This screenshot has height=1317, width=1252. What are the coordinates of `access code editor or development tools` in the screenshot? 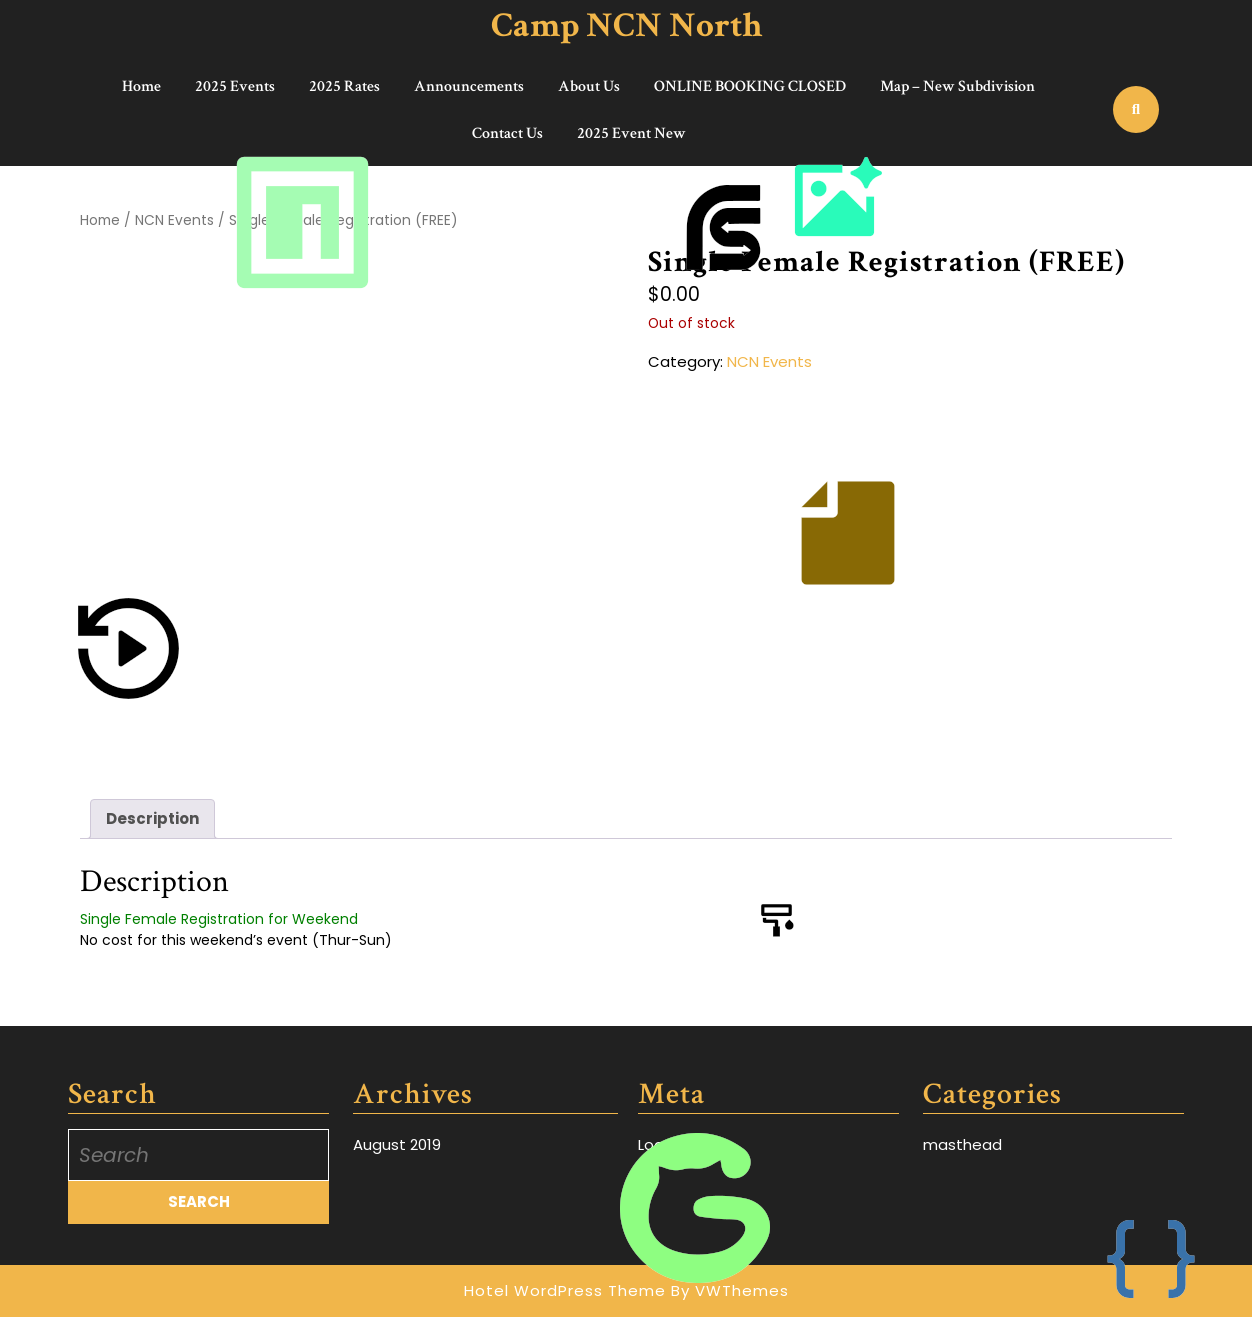 It's located at (1151, 1259).